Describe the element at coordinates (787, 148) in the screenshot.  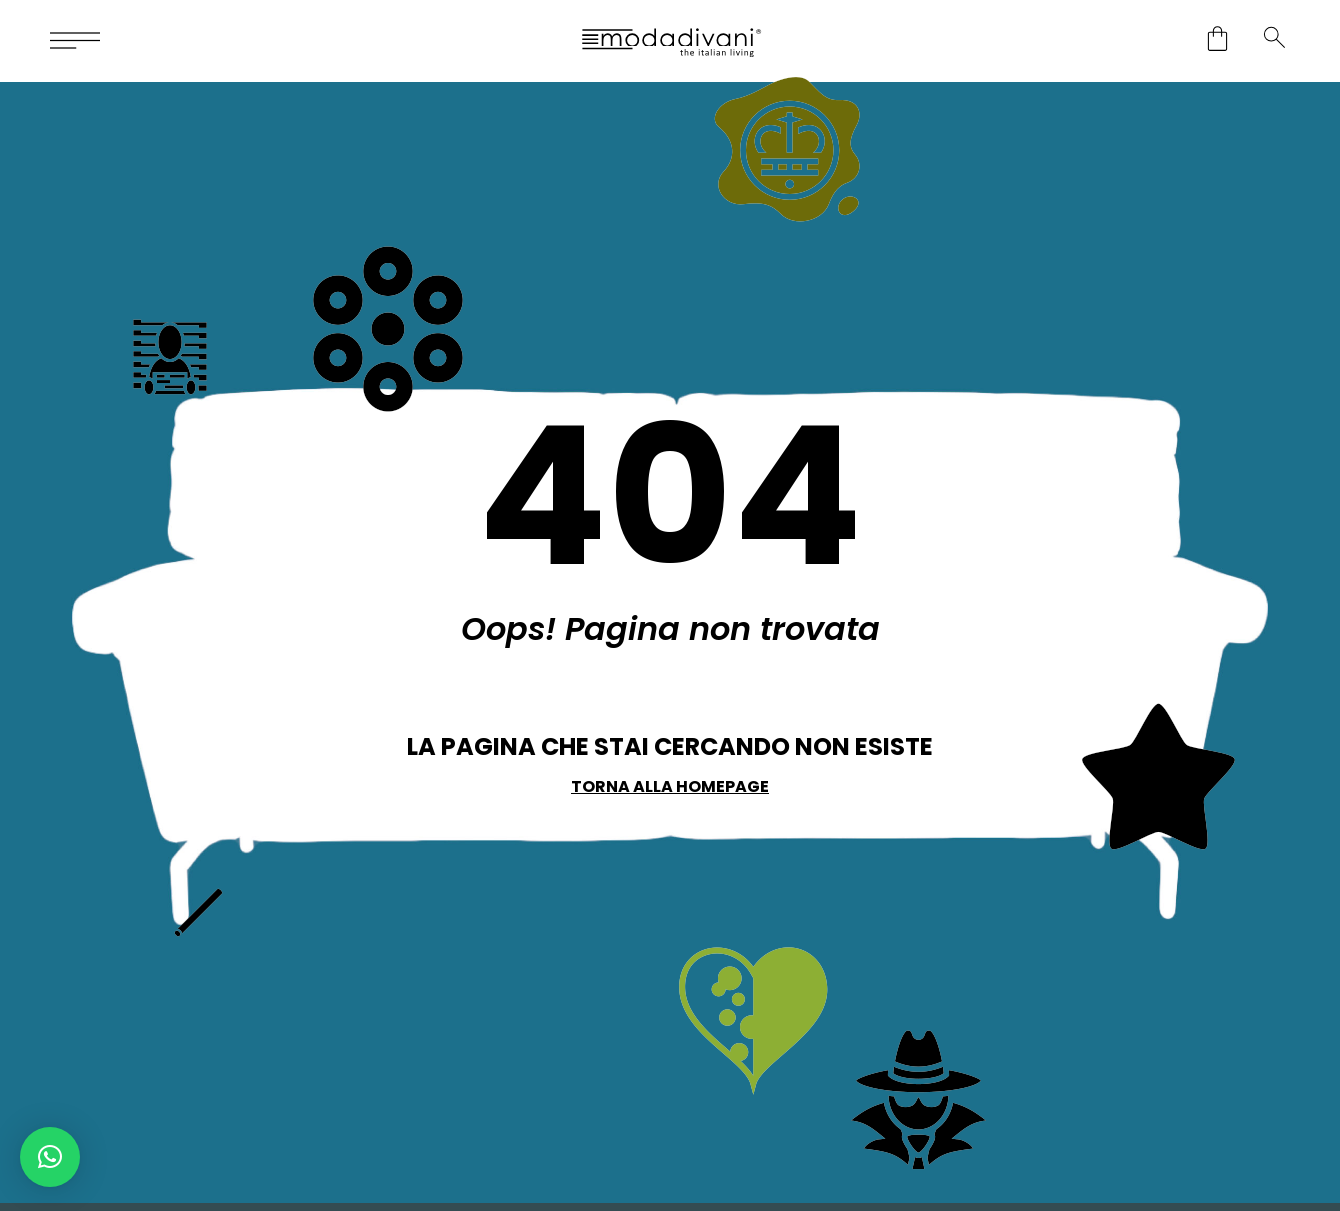
I see `indicates an official or verified document` at that location.